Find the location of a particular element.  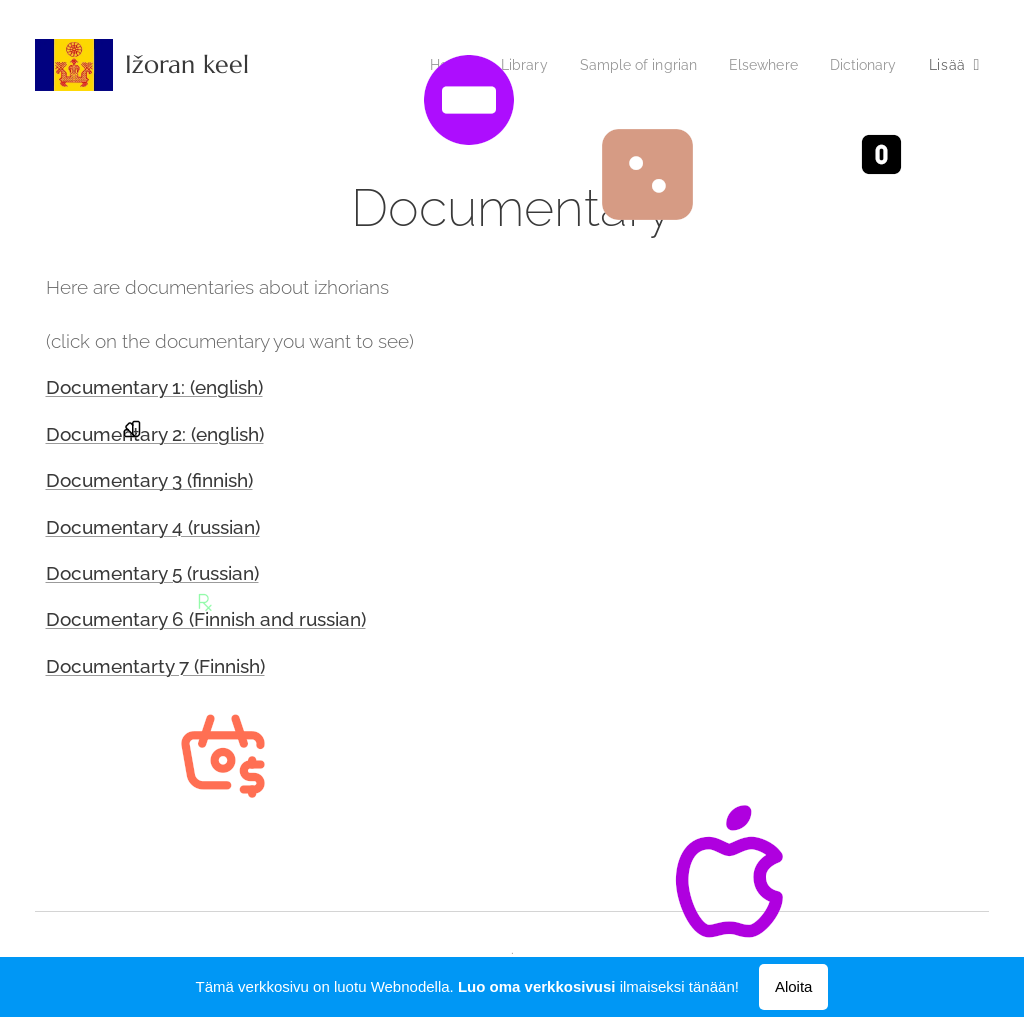

select a color from the palette is located at coordinates (132, 429).